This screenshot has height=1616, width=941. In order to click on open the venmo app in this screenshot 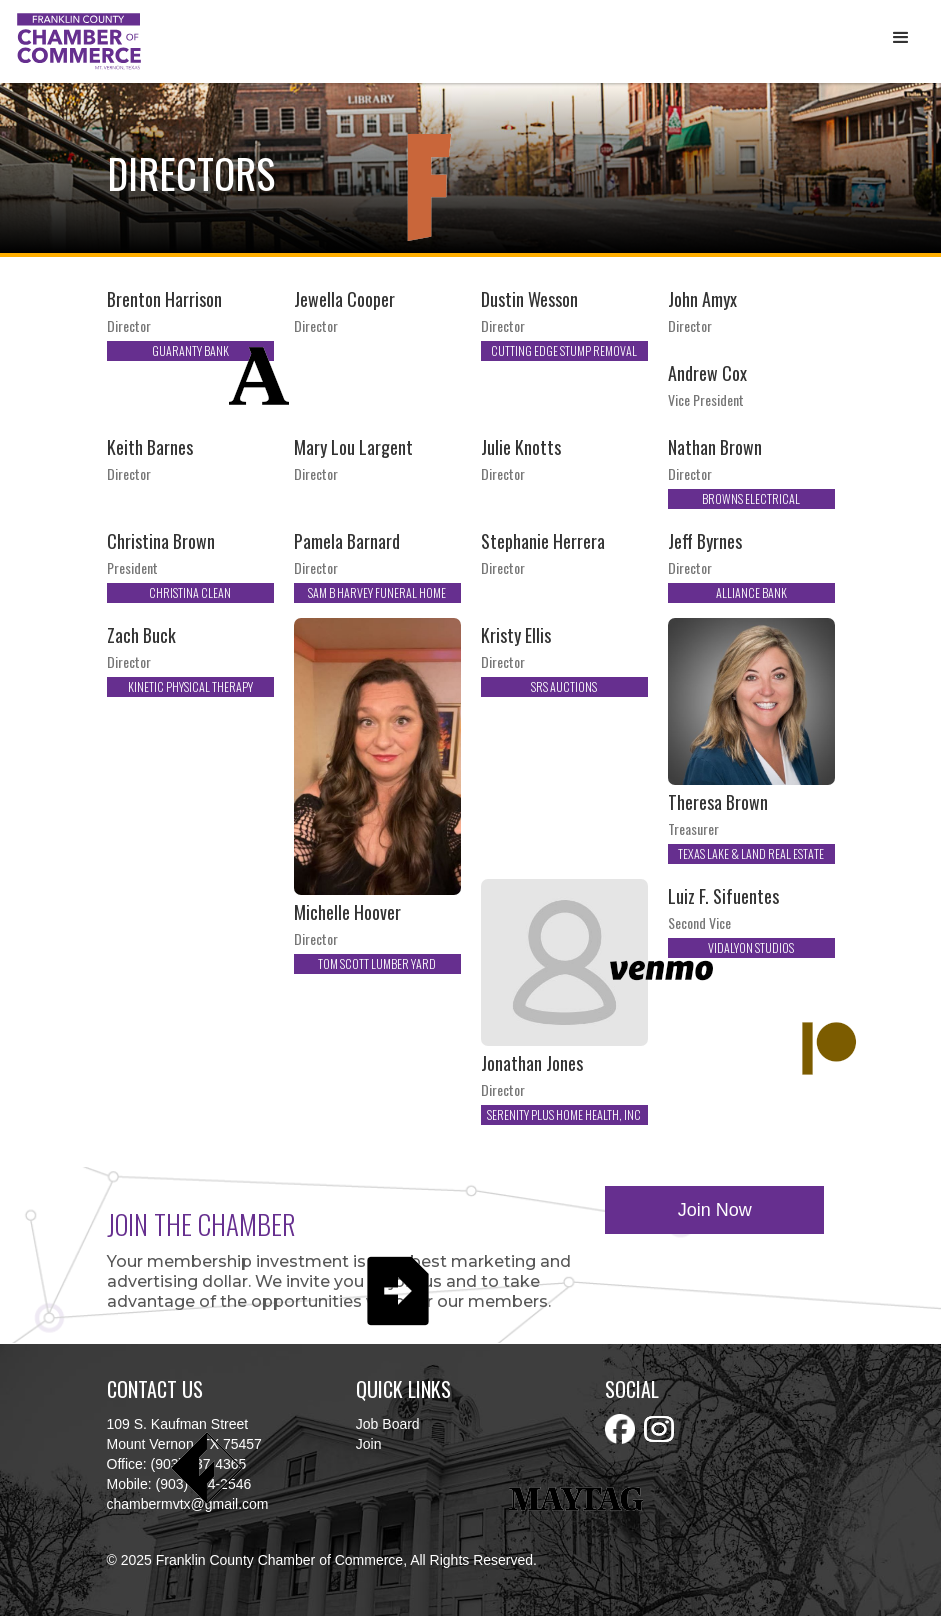, I will do `click(661, 970)`.